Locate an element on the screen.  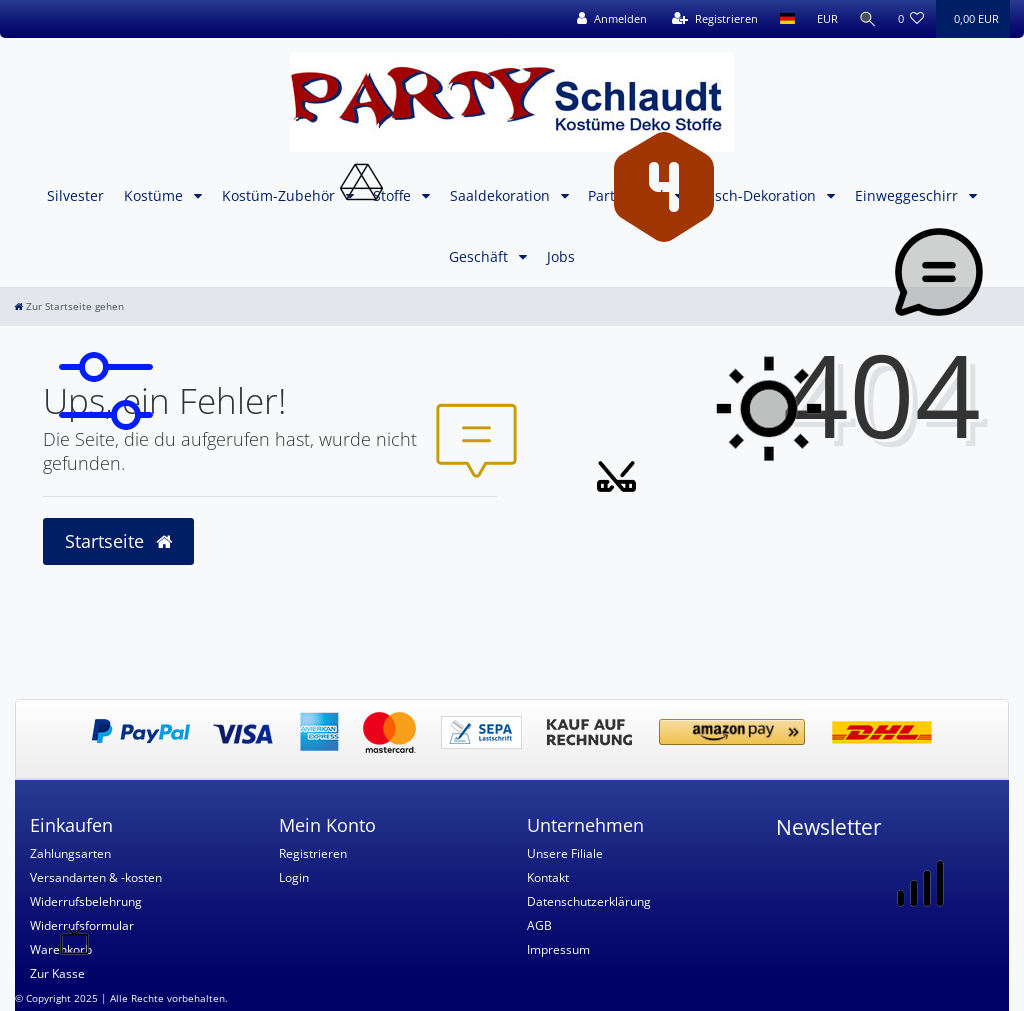
indicates full signal strength is located at coordinates (920, 883).